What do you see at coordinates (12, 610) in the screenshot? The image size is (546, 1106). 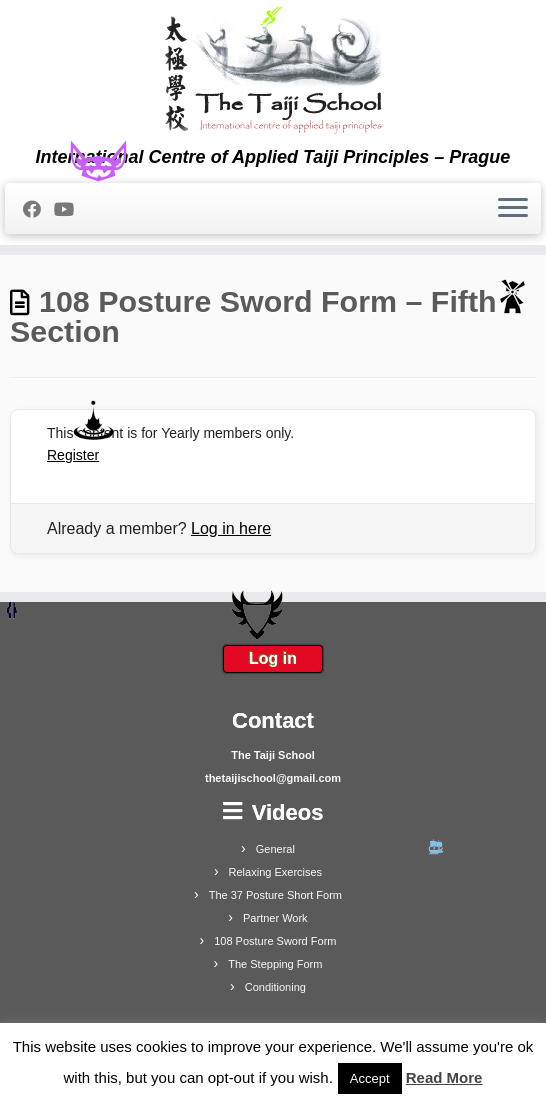 I see `summon a ghost companion` at bounding box center [12, 610].